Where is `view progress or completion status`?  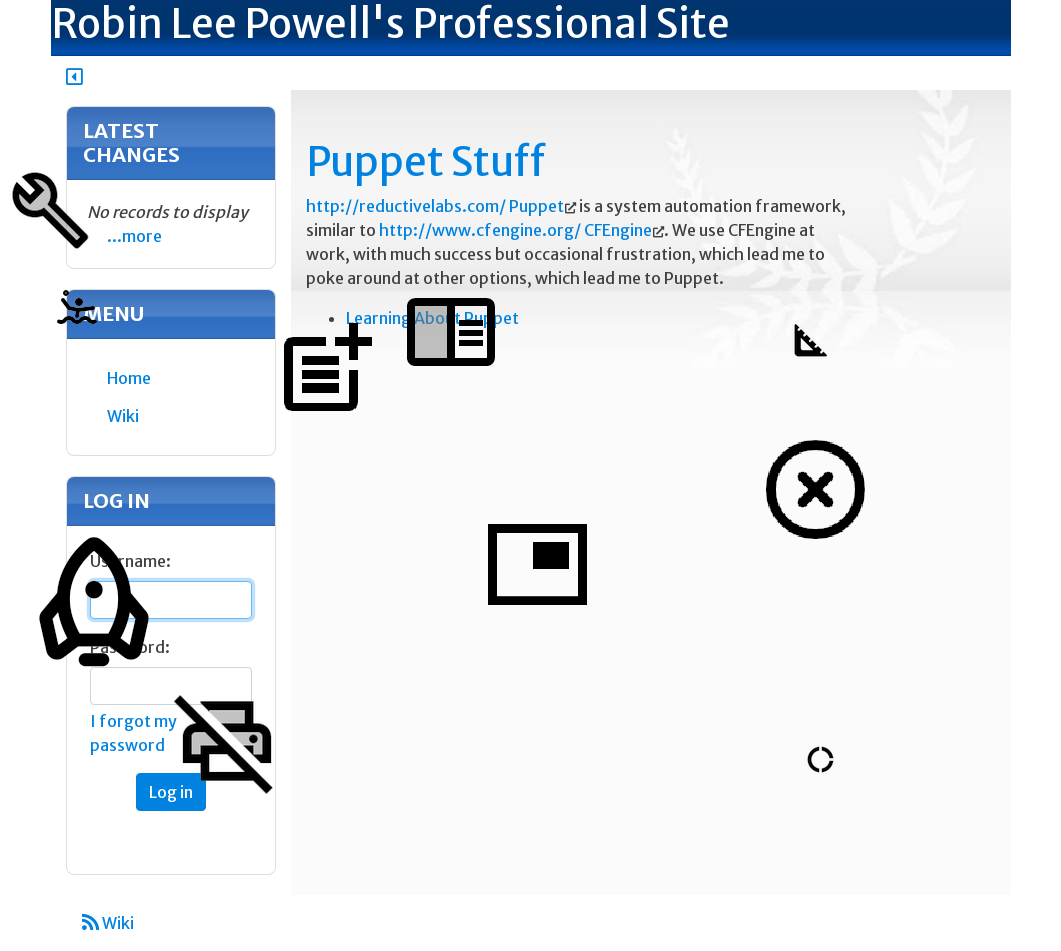
view progress or completion status is located at coordinates (820, 759).